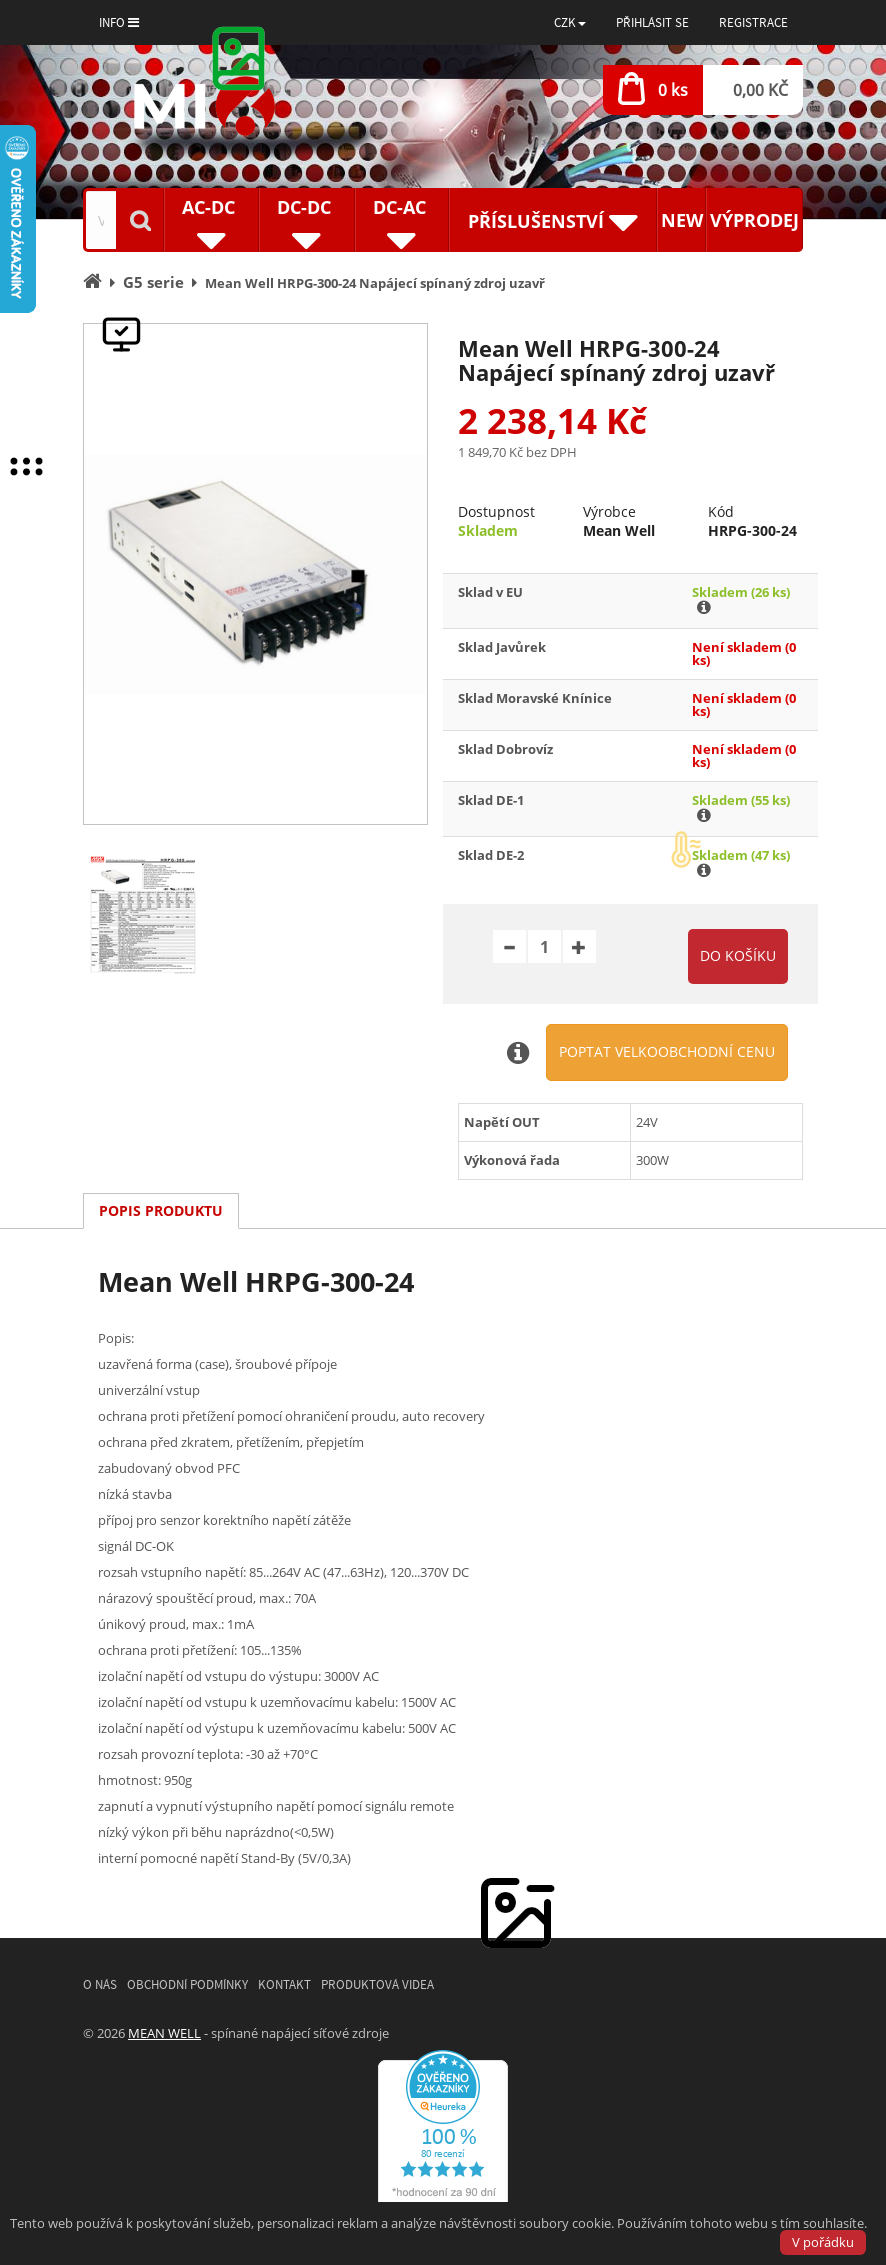 The width and height of the screenshot is (886, 2265). What do you see at coordinates (26, 466) in the screenshot?
I see `drag to reorder or rearrange items` at bounding box center [26, 466].